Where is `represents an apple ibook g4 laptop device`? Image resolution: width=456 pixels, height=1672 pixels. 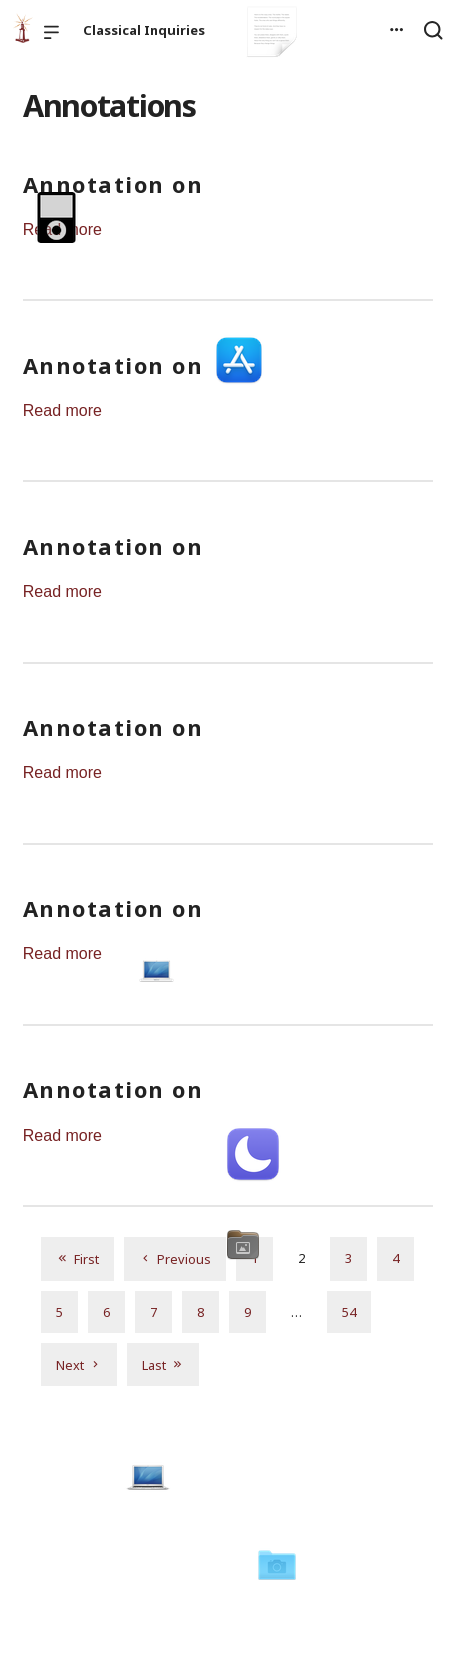 represents an apple ibook g4 laptop device is located at coordinates (156, 970).